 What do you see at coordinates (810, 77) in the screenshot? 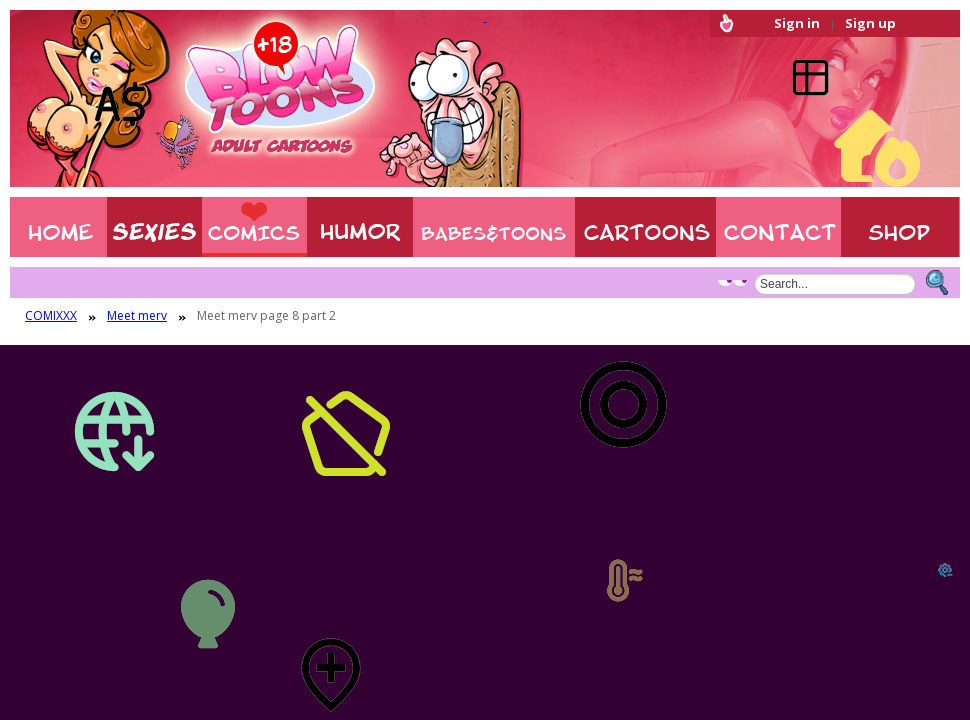
I see `view data in table format` at bounding box center [810, 77].